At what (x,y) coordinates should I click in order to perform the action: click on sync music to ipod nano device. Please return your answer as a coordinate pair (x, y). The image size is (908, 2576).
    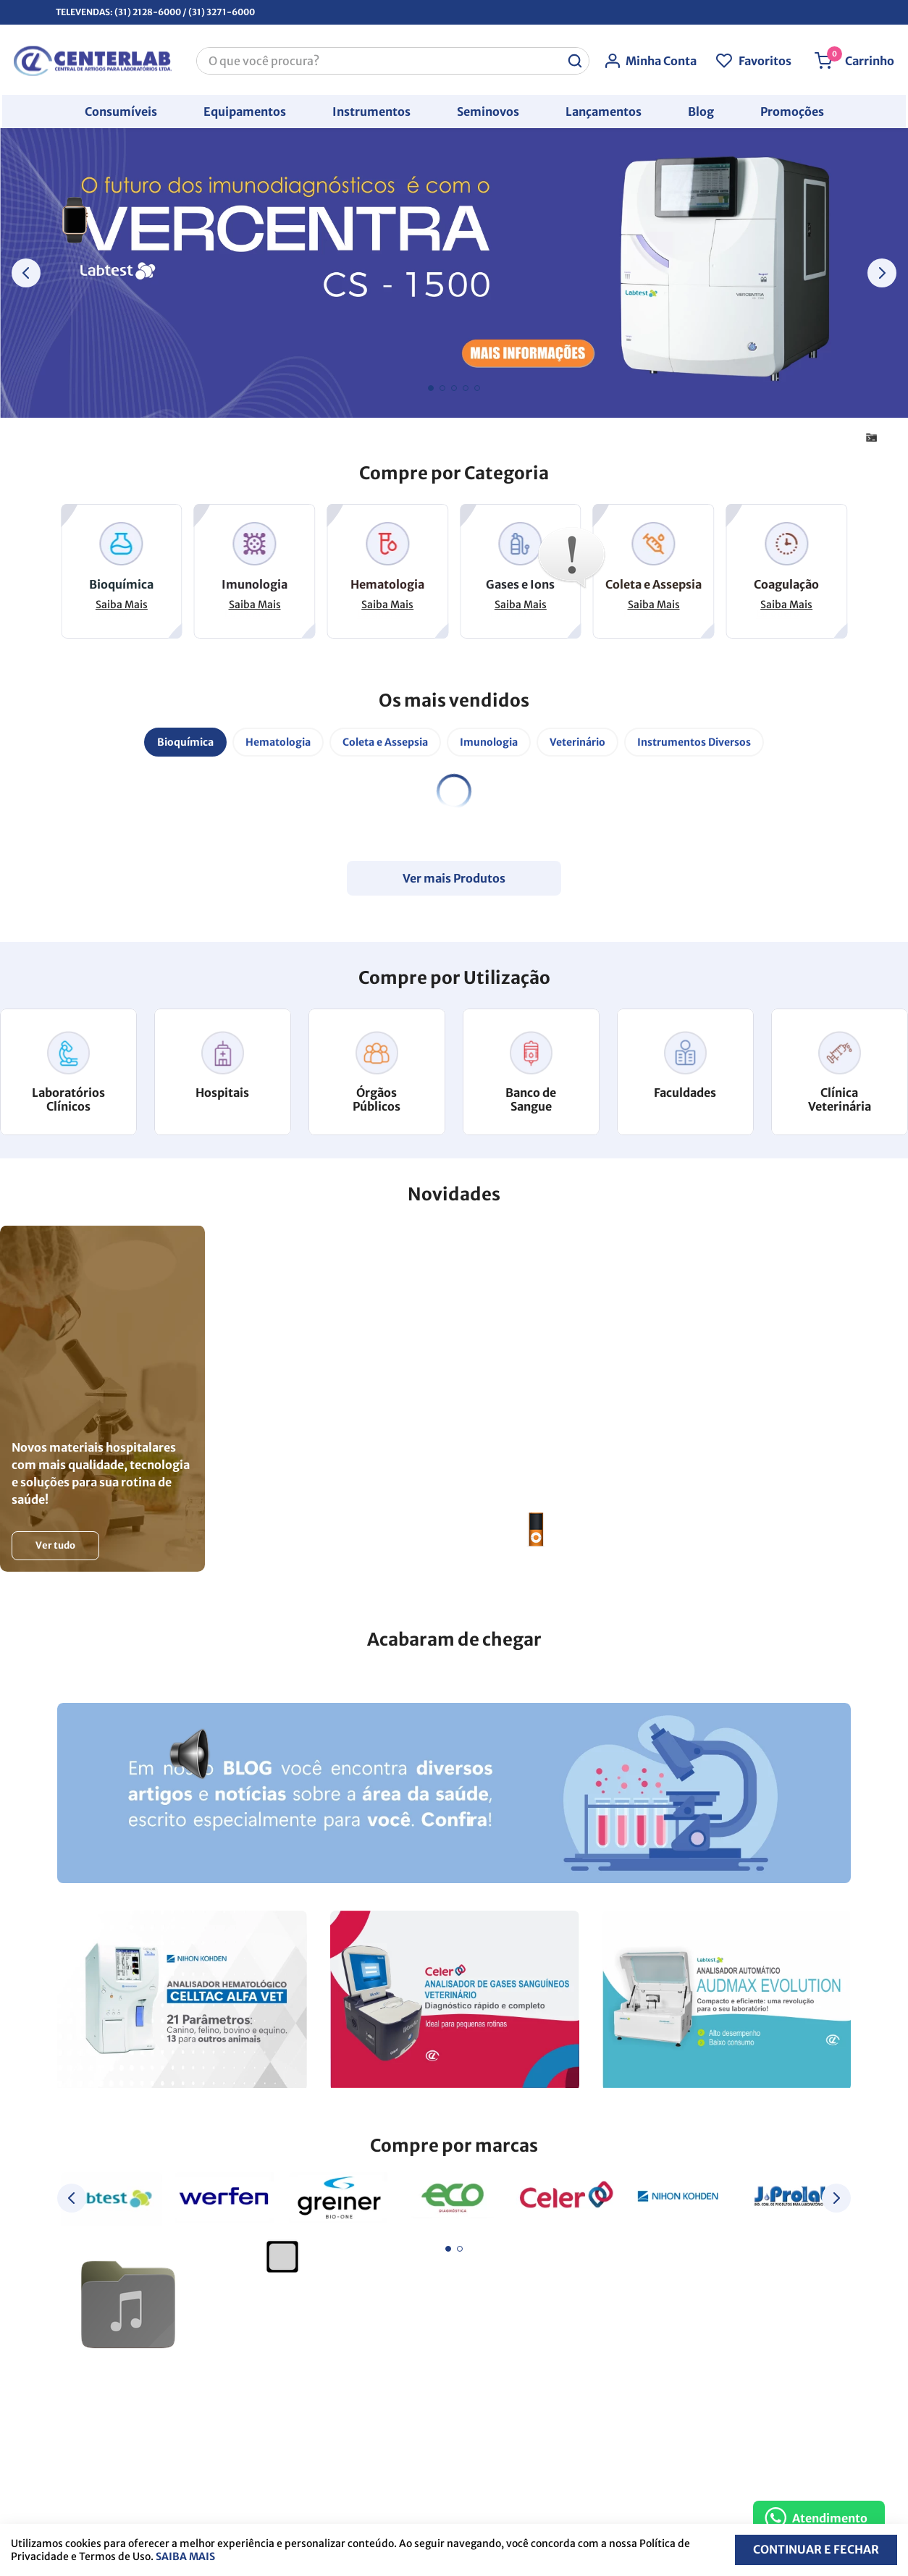
    Looking at the image, I should click on (536, 1530).